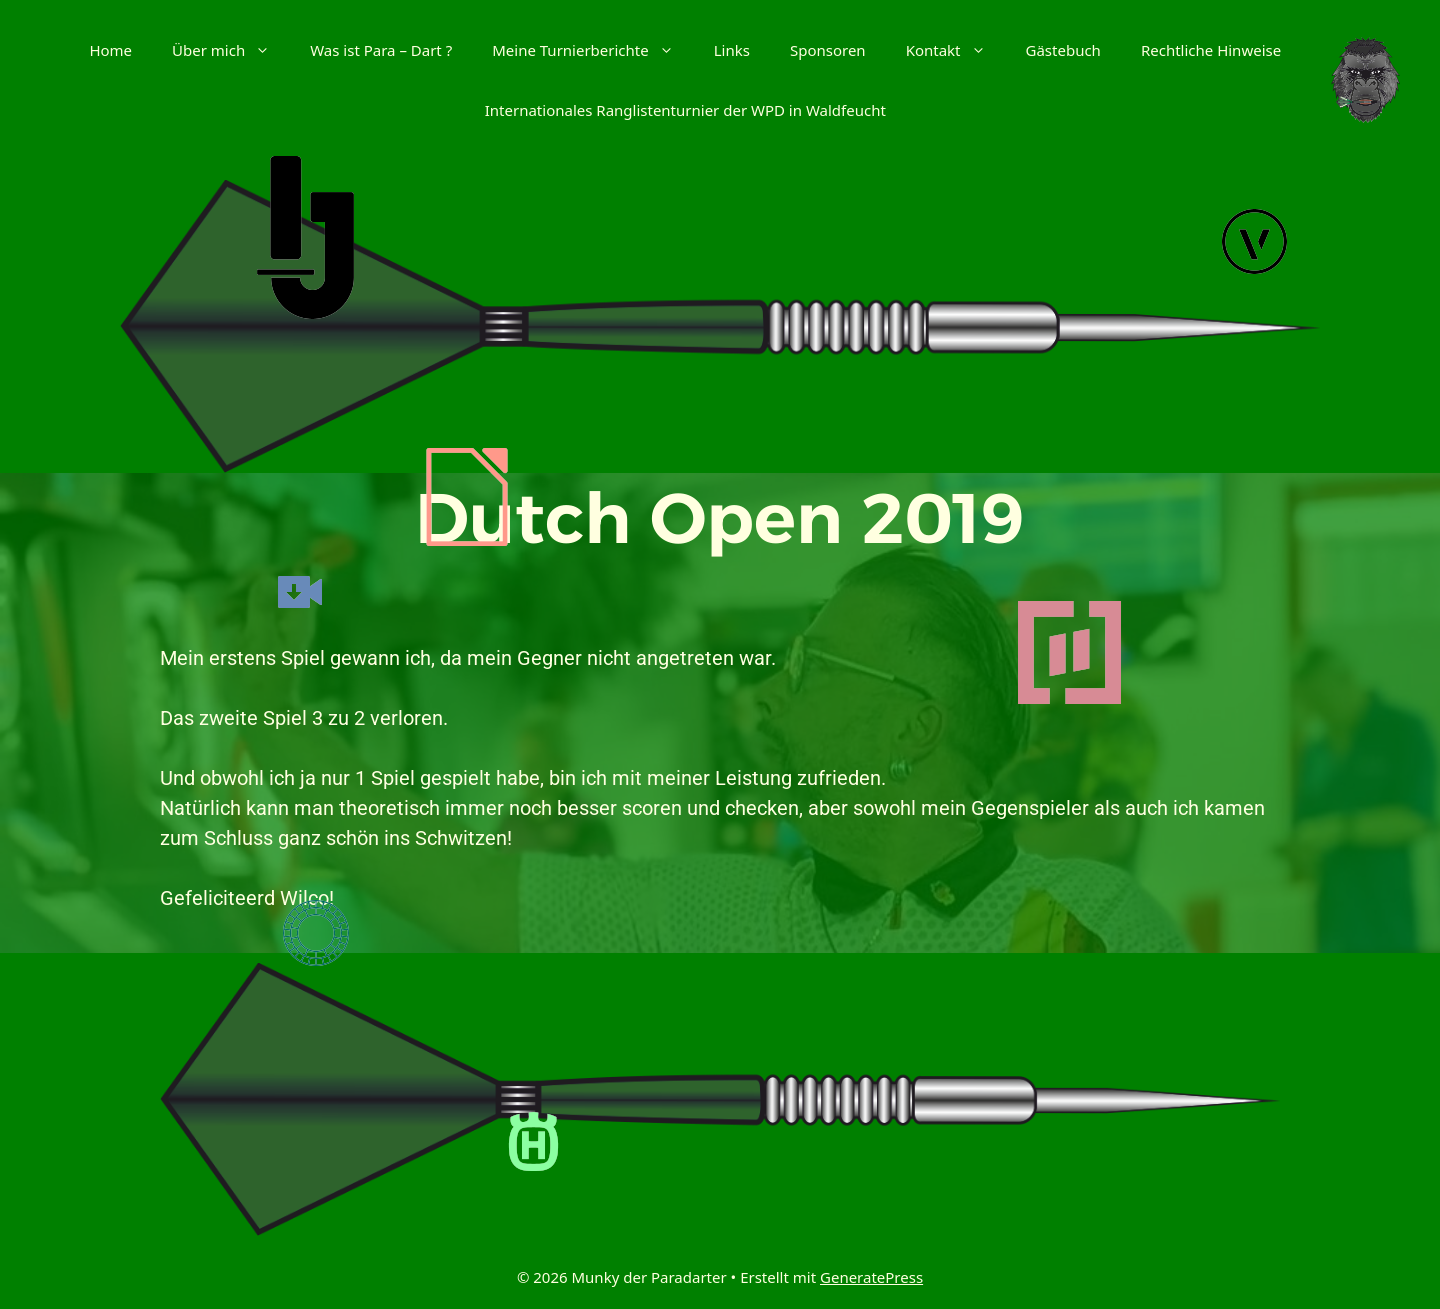 This screenshot has height=1309, width=1440. Describe the element at coordinates (316, 933) in the screenshot. I see `open the VSCO photo editing app` at that location.